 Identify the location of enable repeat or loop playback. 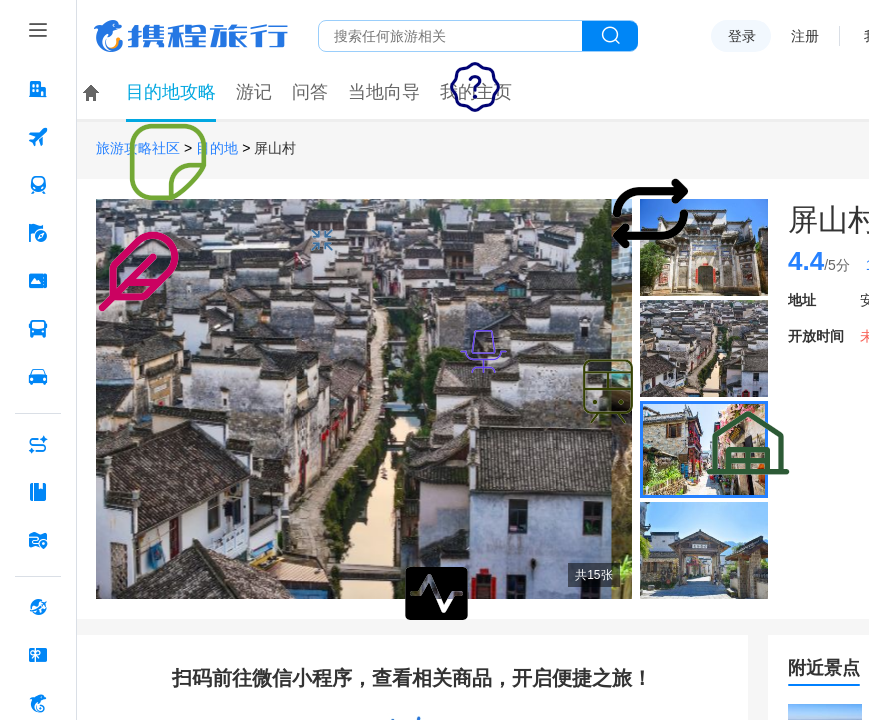
(650, 213).